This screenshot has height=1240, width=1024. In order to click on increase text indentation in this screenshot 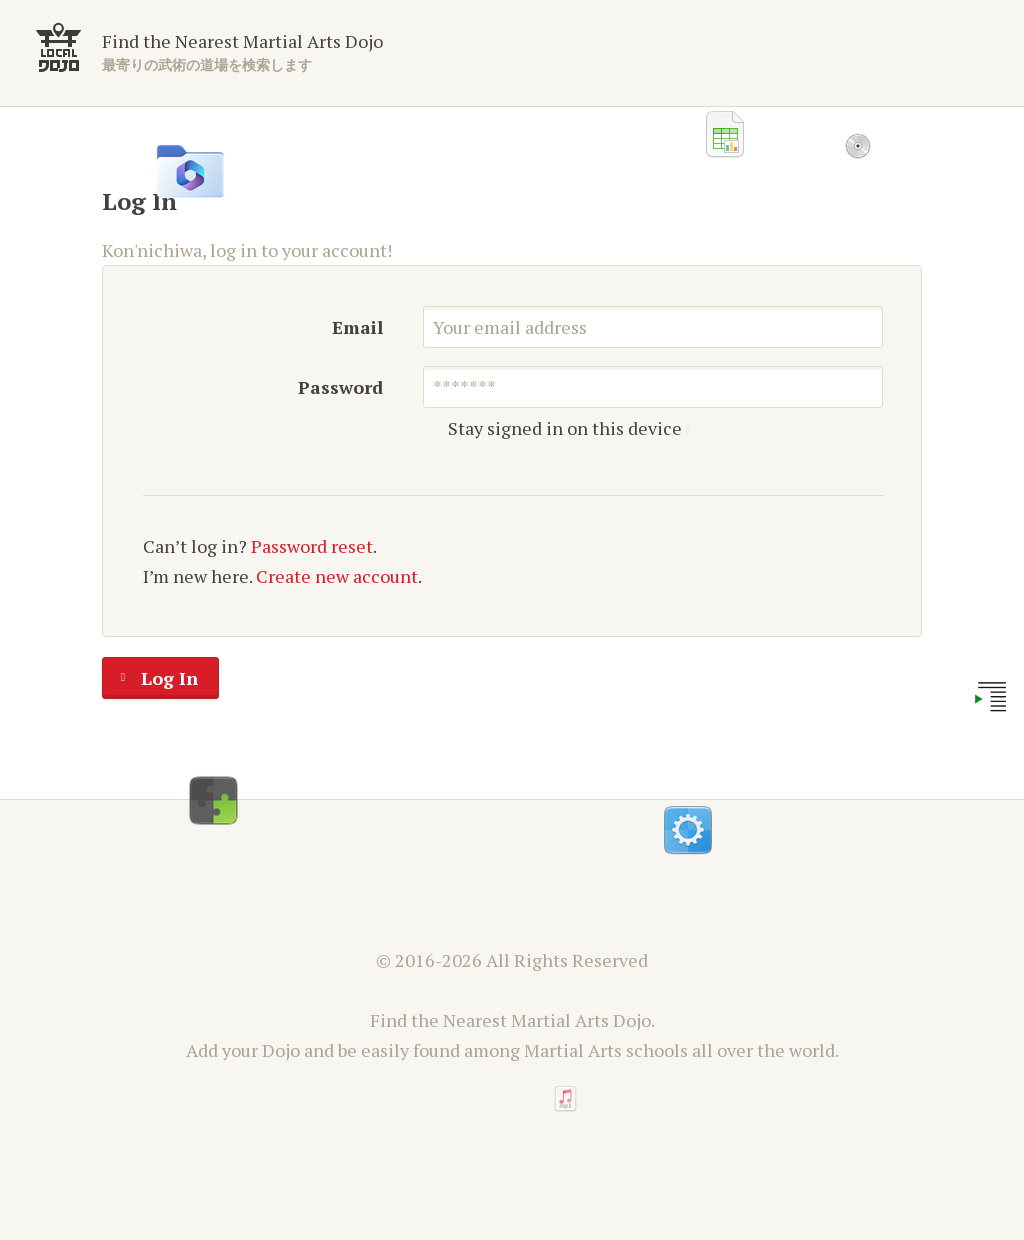, I will do `click(990, 697)`.